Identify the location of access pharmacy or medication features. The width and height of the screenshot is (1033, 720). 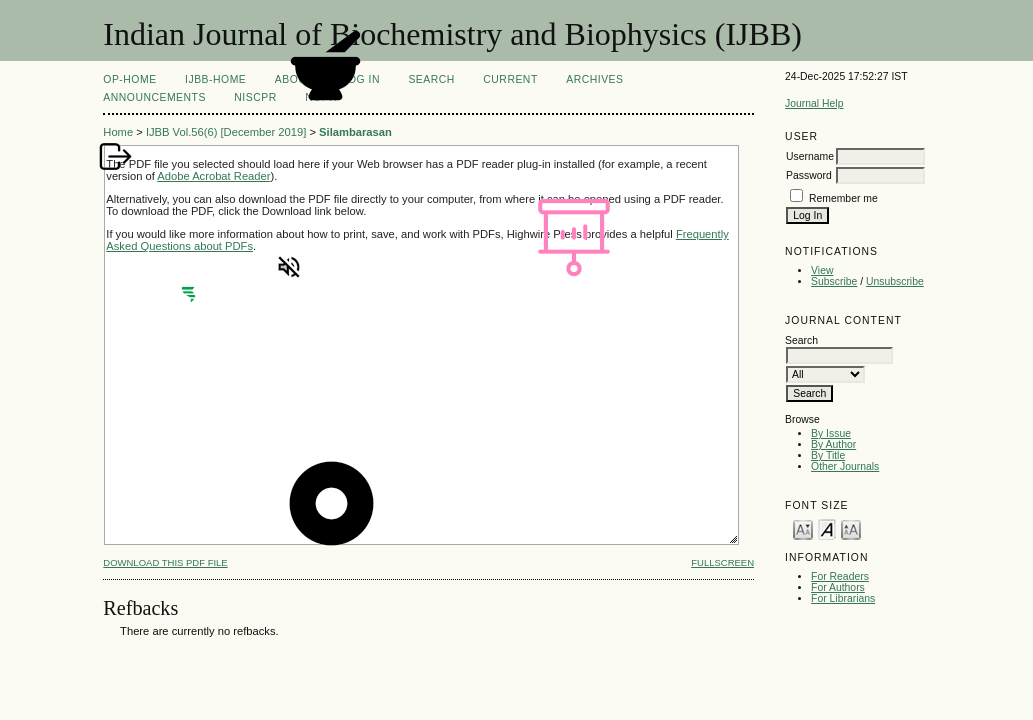
(325, 65).